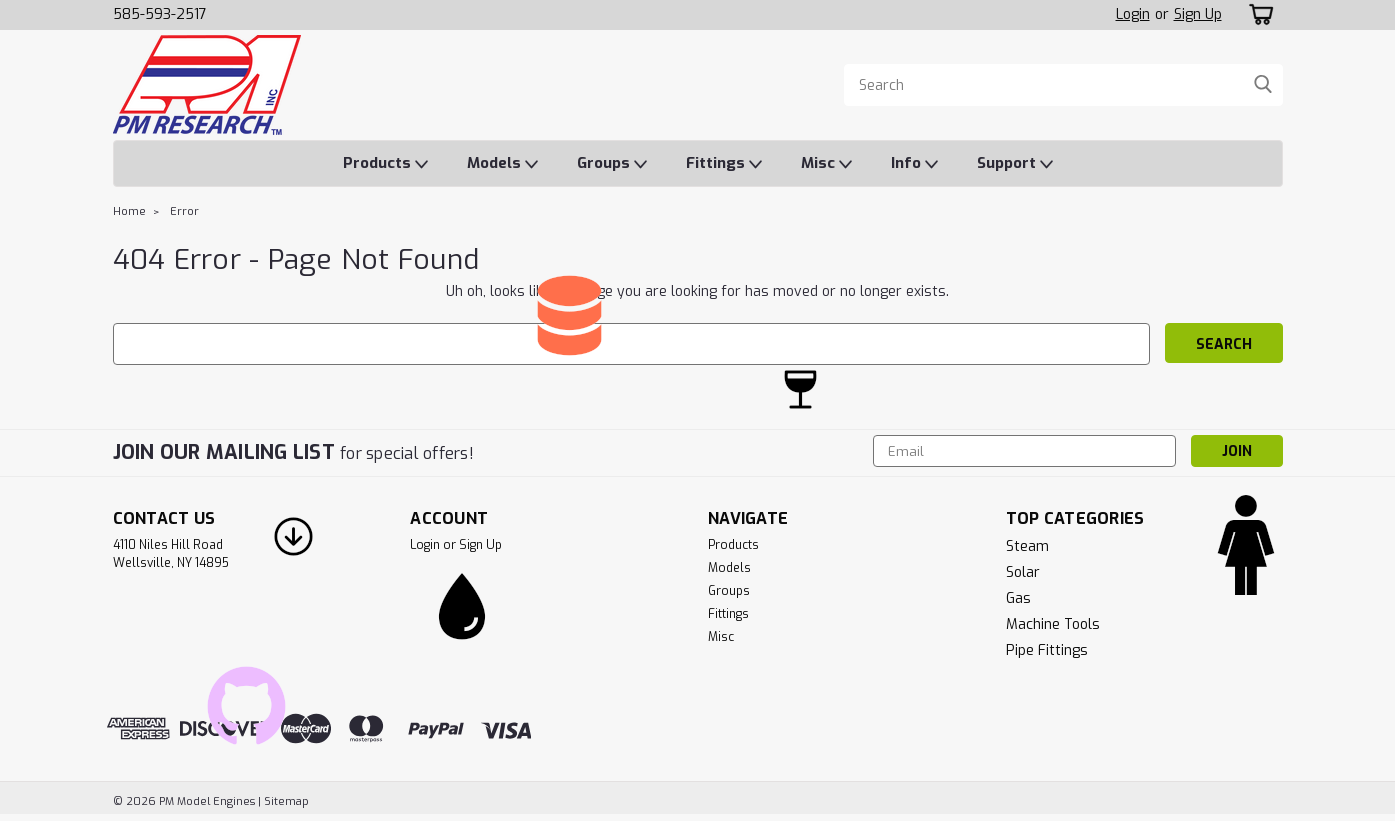 This screenshot has width=1395, height=821. Describe the element at coordinates (1246, 545) in the screenshot. I see `indicates women's restroom or facilities` at that location.